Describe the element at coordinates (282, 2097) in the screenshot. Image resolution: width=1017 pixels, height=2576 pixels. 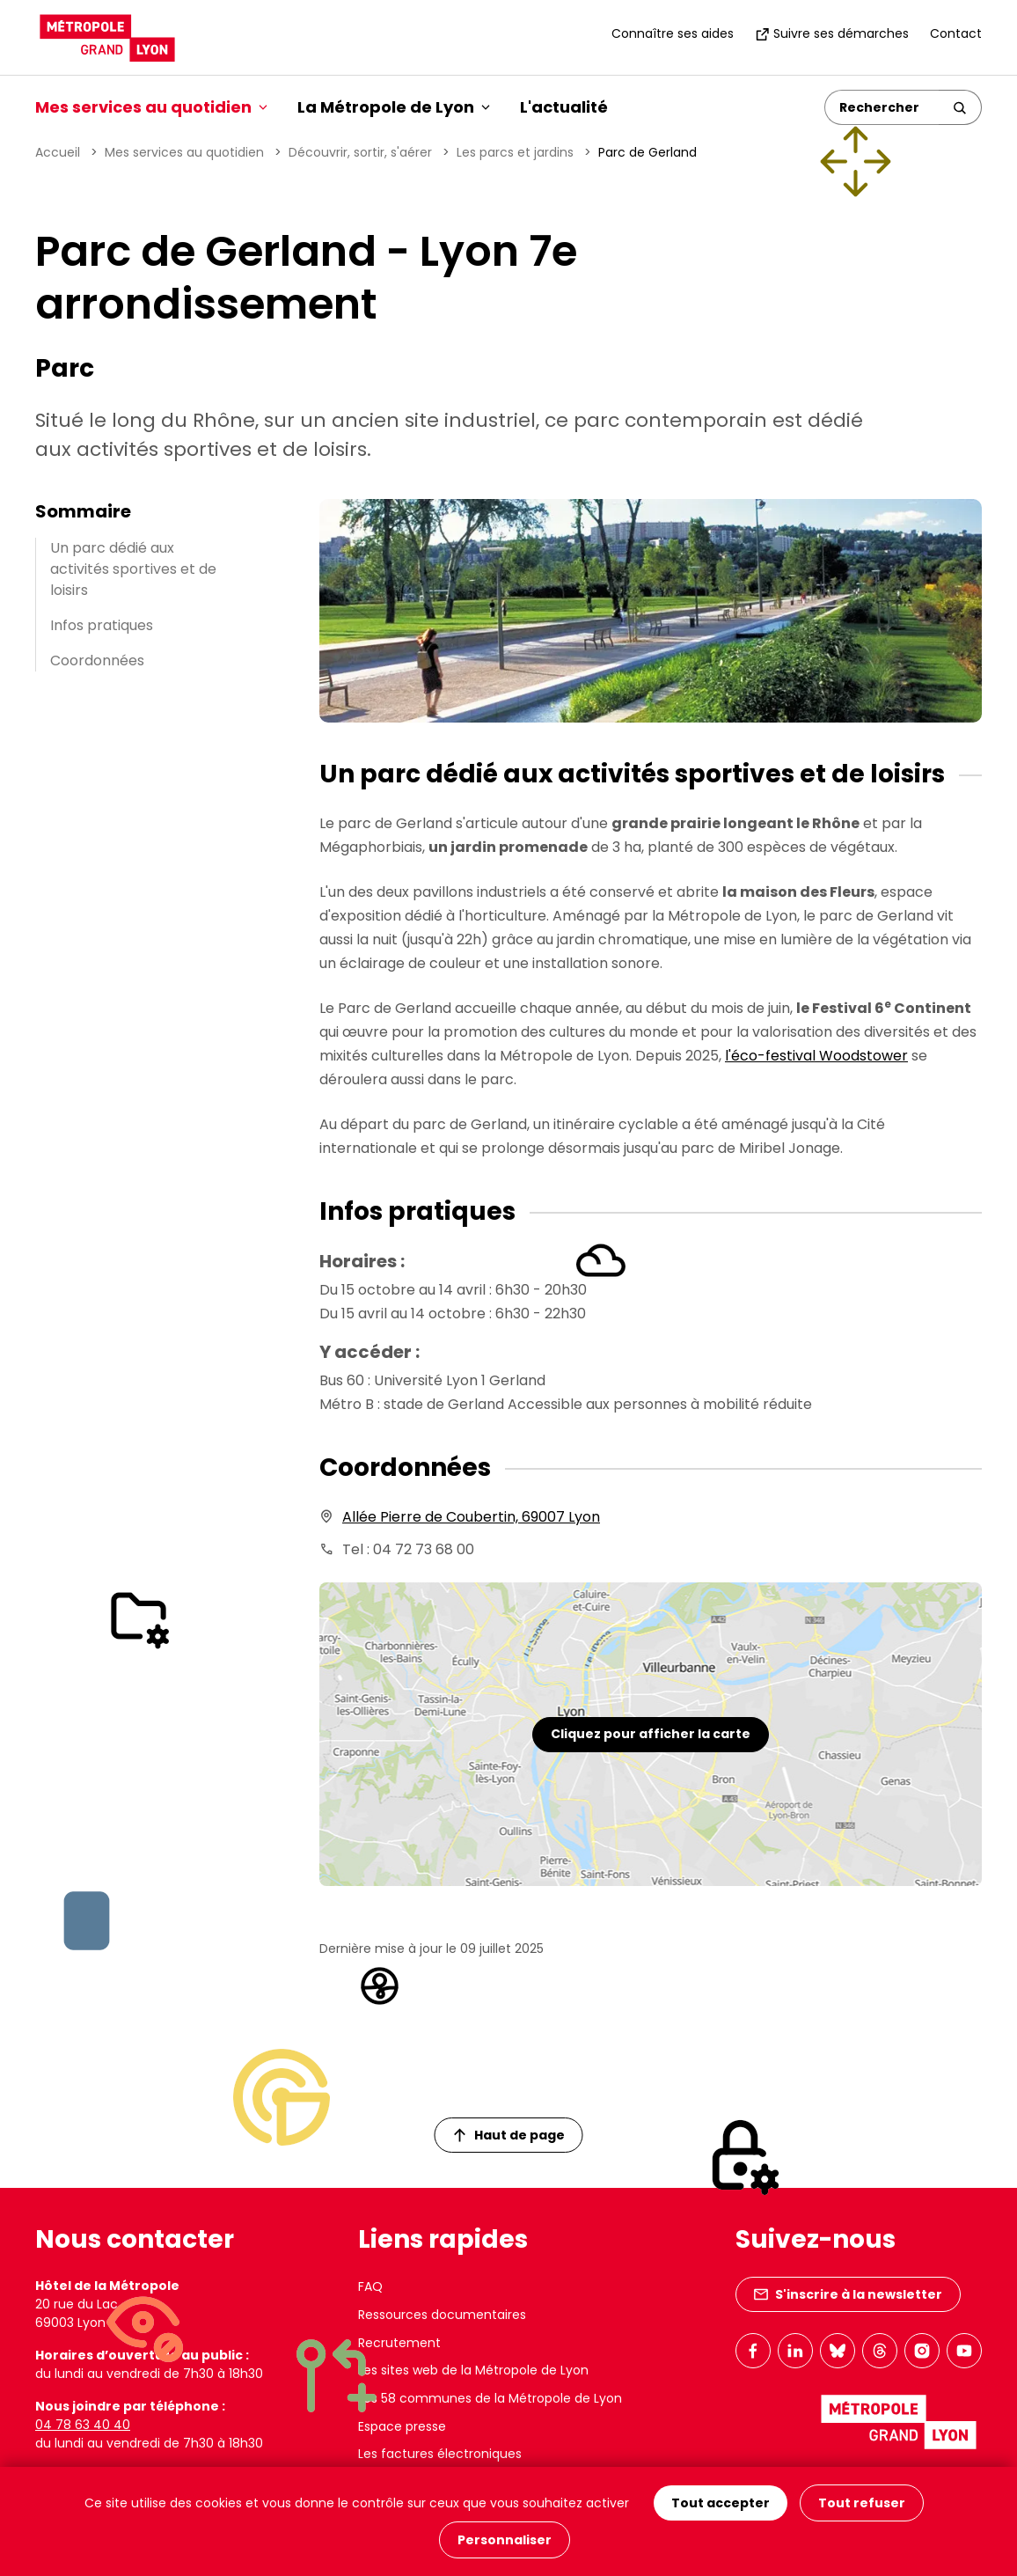
I see `scan nearby devices or networks` at that location.